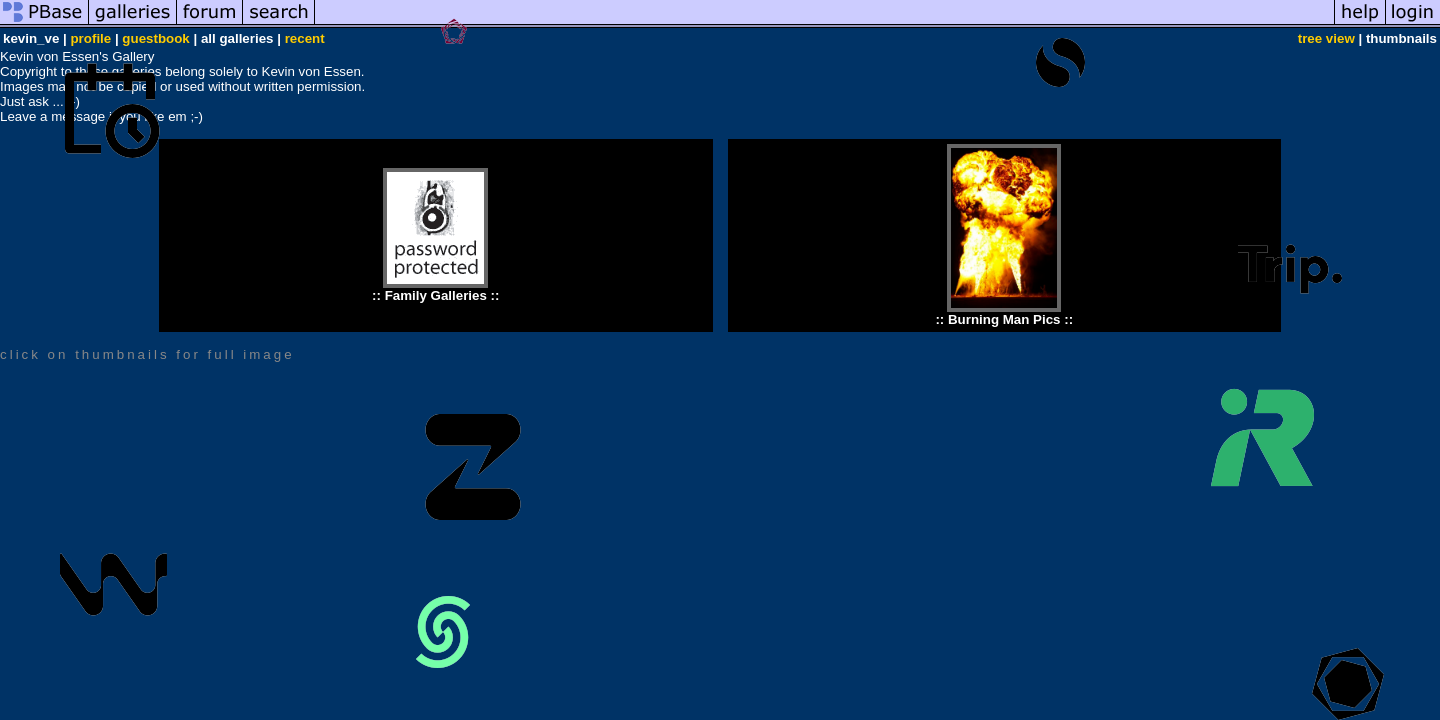 The height and width of the screenshot is (720, 1440). Describe the element at coordinates (1262, 437) in the screenshot. I see `open the iRobot app` at that location.